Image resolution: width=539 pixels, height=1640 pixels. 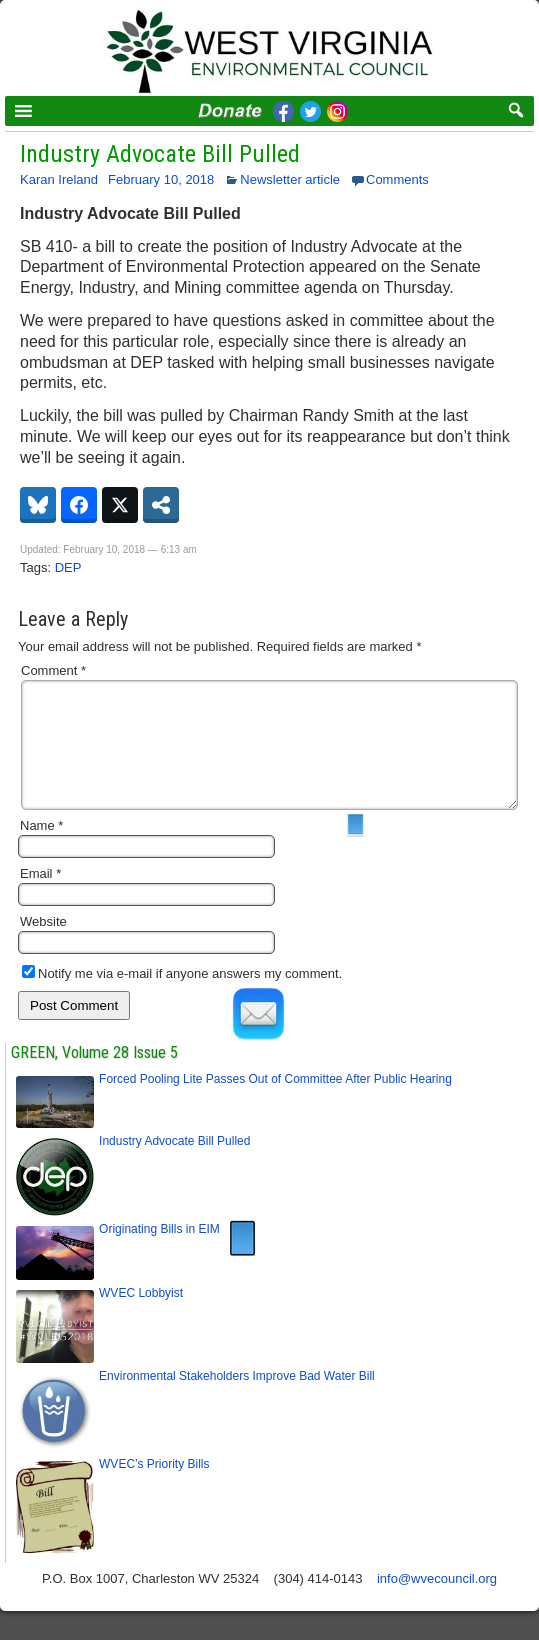 What do you see at coordinates (258, 1013) in the screenshot?
I see `open the mail app` at bounding box center [258, 1013].